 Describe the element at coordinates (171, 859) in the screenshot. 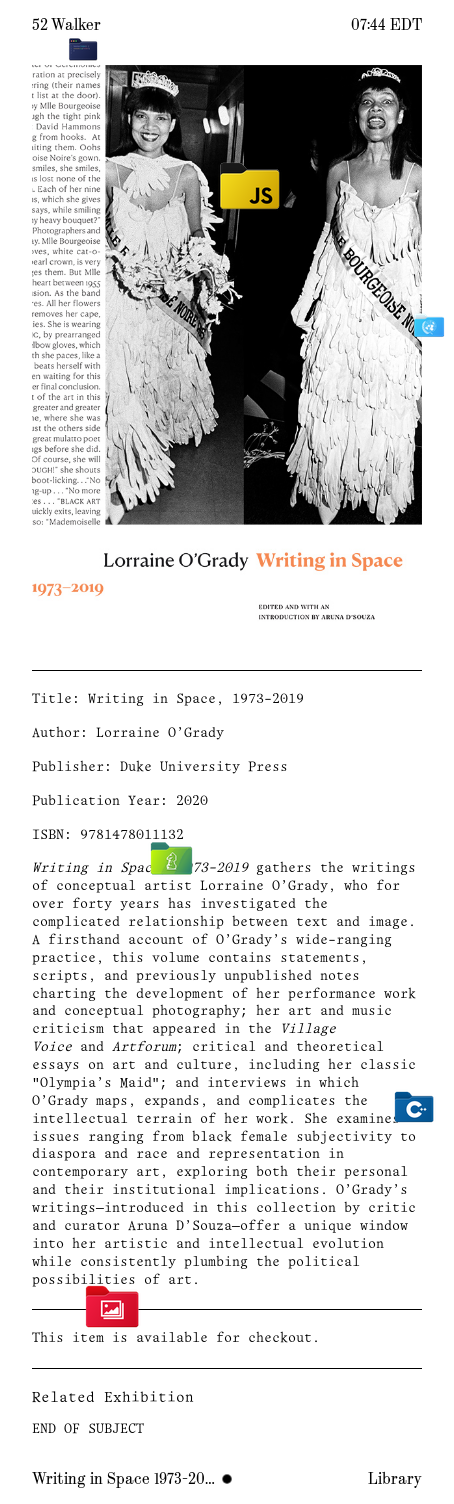

I see `open game jolt chess or strategy games folder` at that location.